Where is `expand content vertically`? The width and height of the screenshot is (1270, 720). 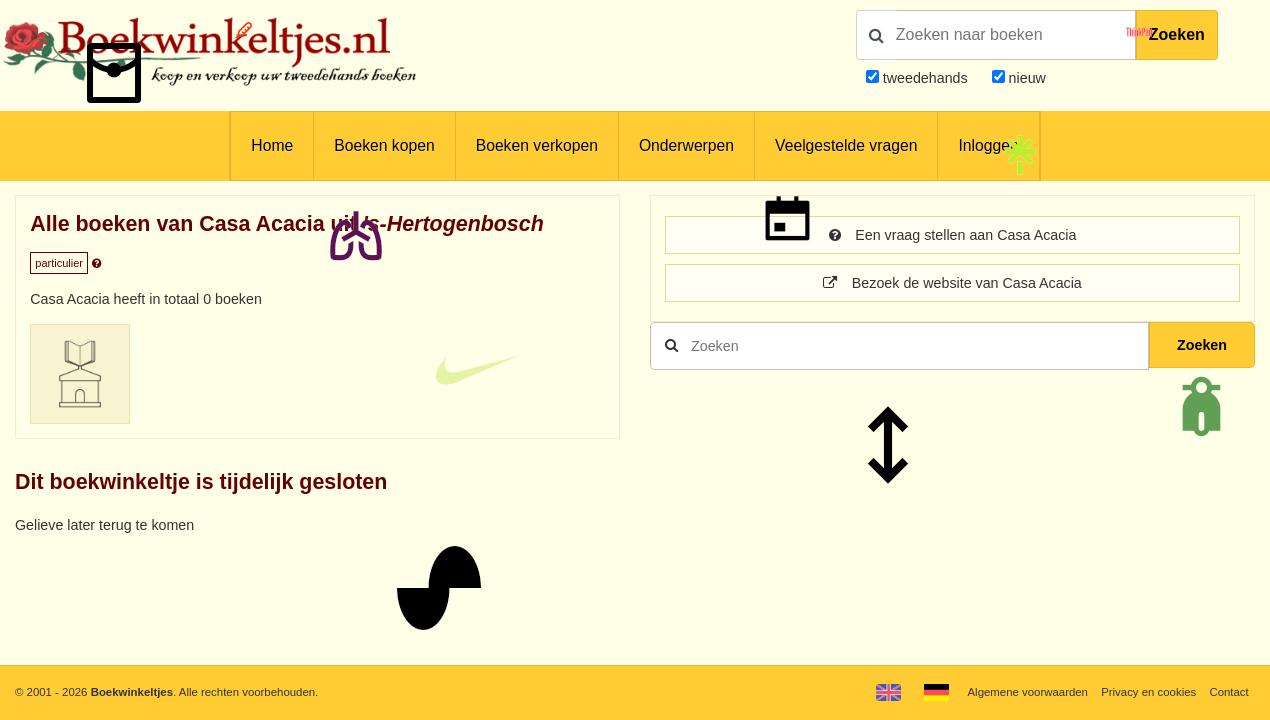 expand content vertically is located at coordinates (888, 445).